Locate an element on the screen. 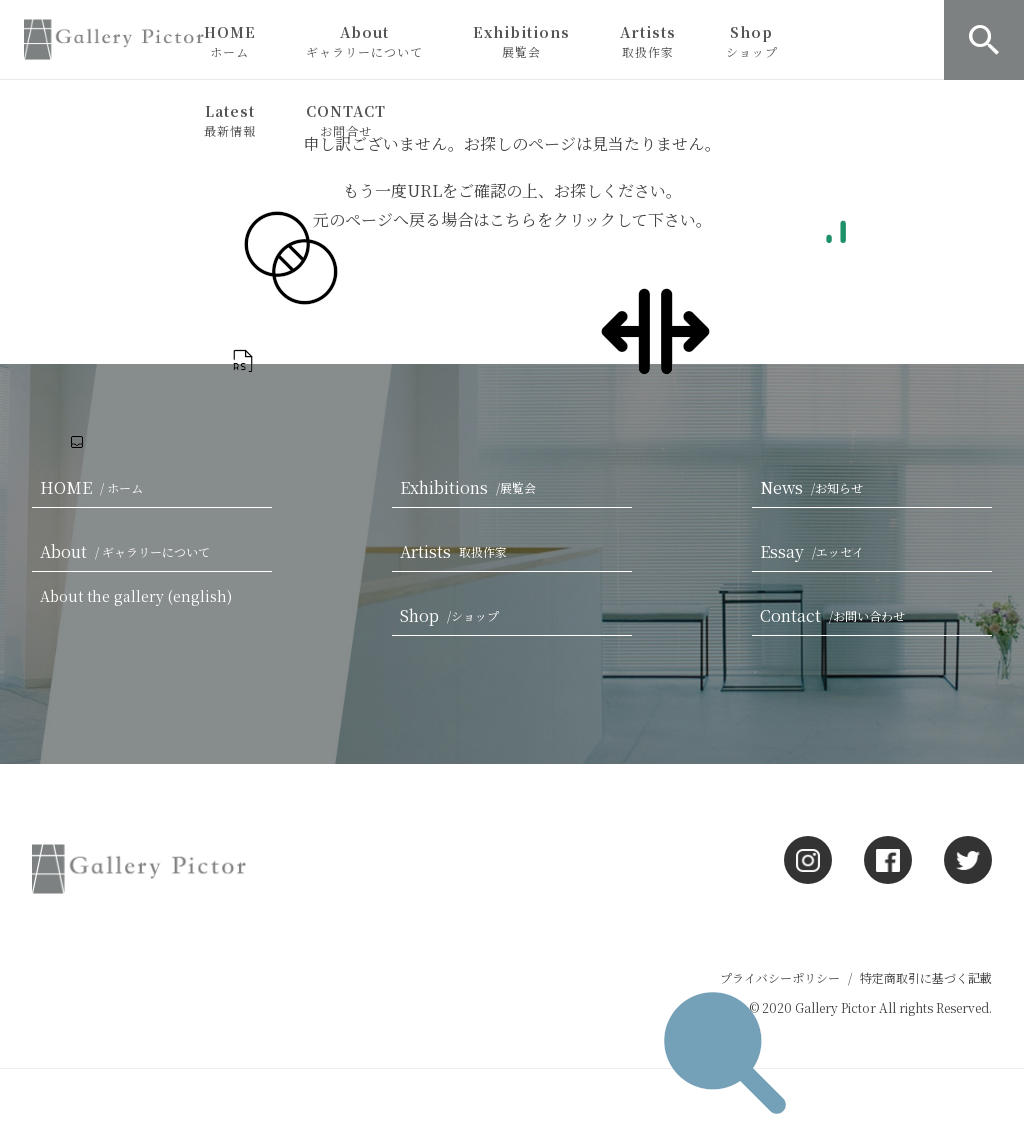 This screenshot has width=1024, height=1145. indicates weak cellular network signal is located at coordinates (860, 215).